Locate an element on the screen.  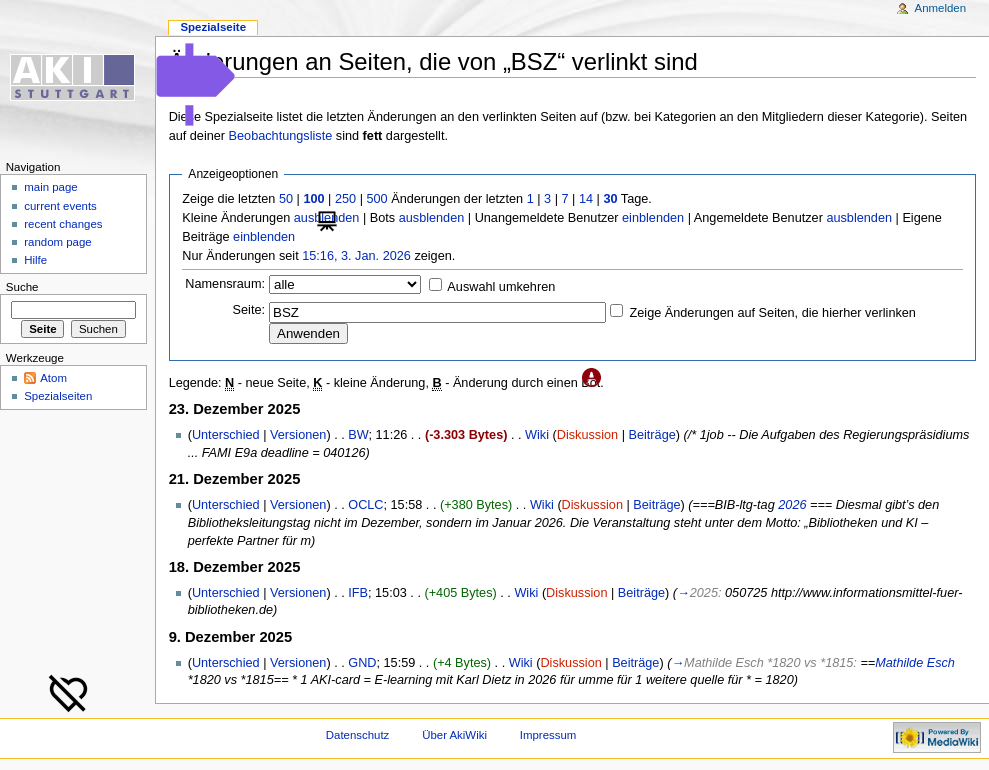
dislike or remove from favorites is located at coordinates (68, 694).